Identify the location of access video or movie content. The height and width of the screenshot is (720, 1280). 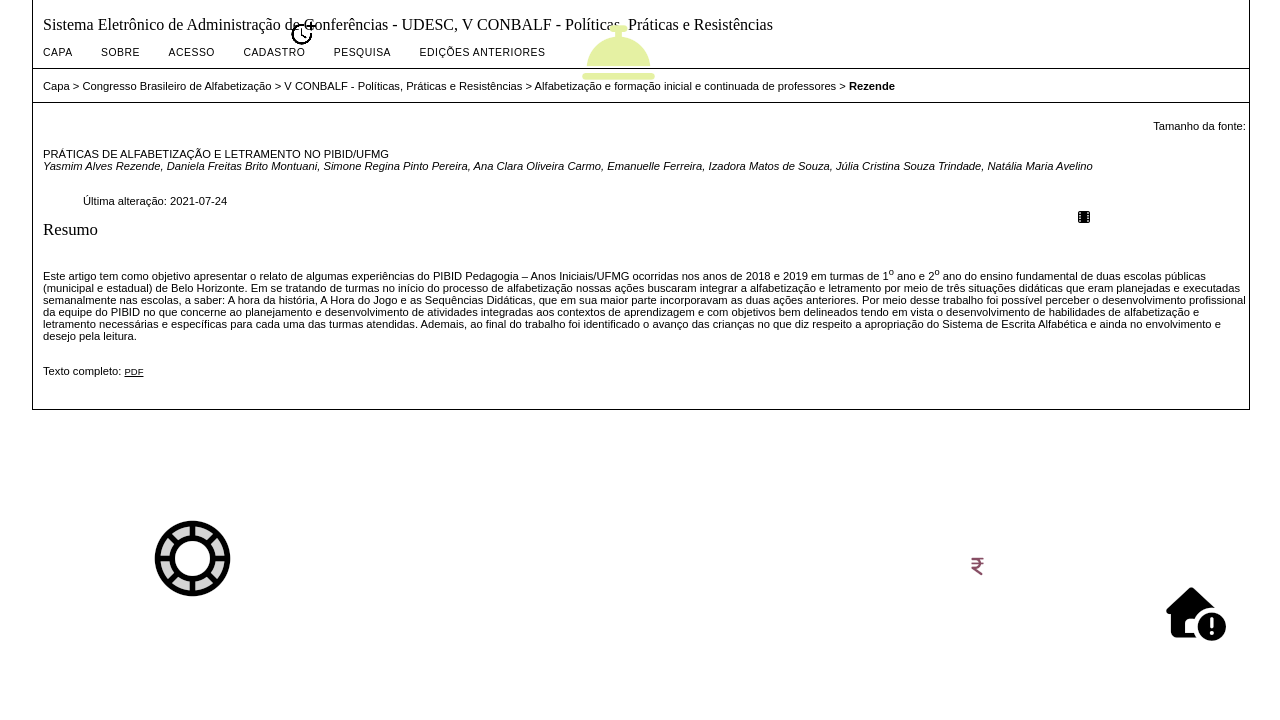
(1084, 217).